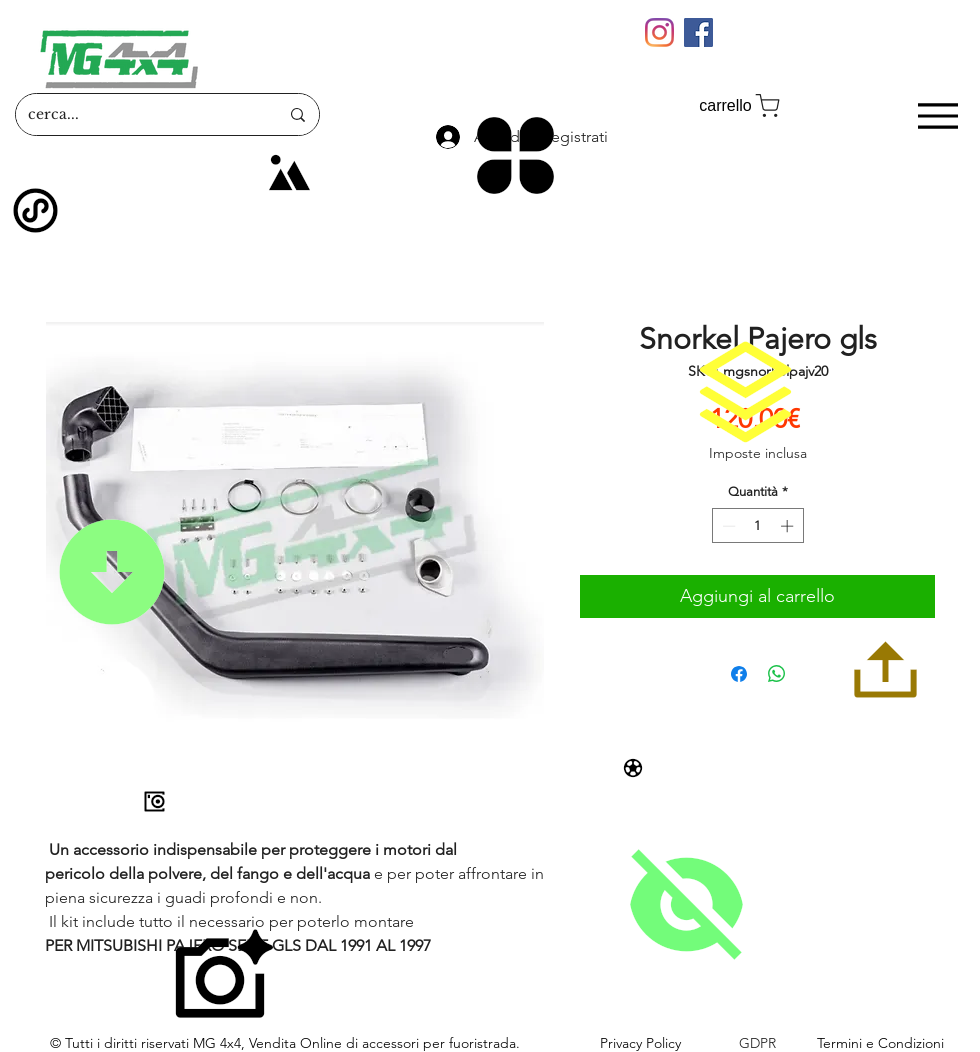 This screenshot has width=980, height=1052. What do you see at coordinates (885, 669) in the screenshot?
I see `upload a file or document` at bounding box center [885, 669].